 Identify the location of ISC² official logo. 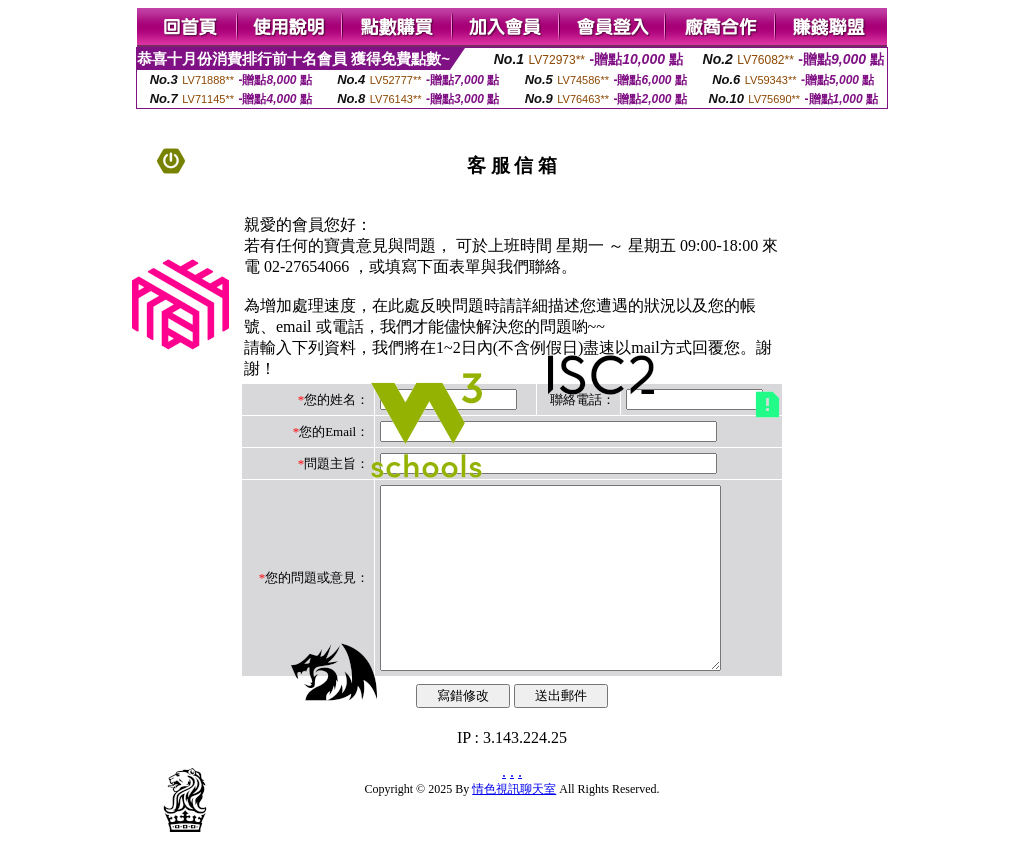
(601, 375).